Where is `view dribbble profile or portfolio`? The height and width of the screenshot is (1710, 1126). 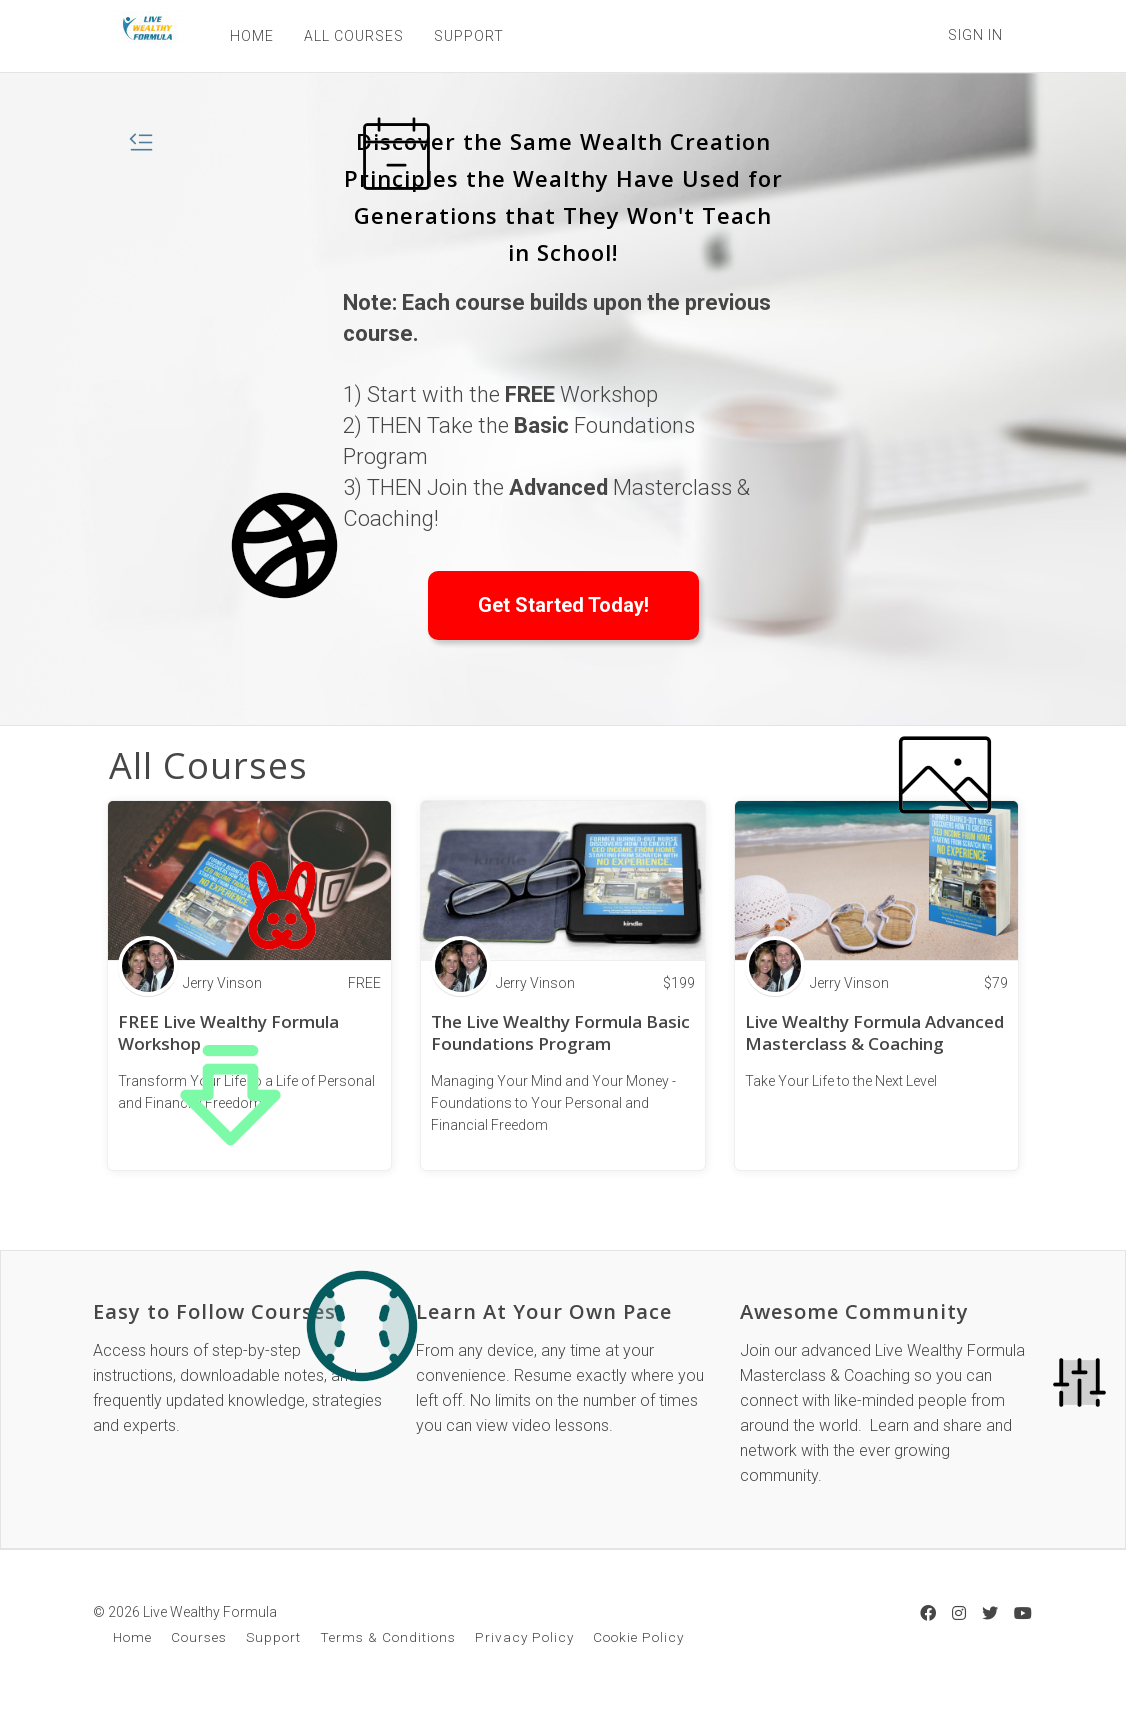 view dribbble profile or portfolio is located at coordinates (284, 545).